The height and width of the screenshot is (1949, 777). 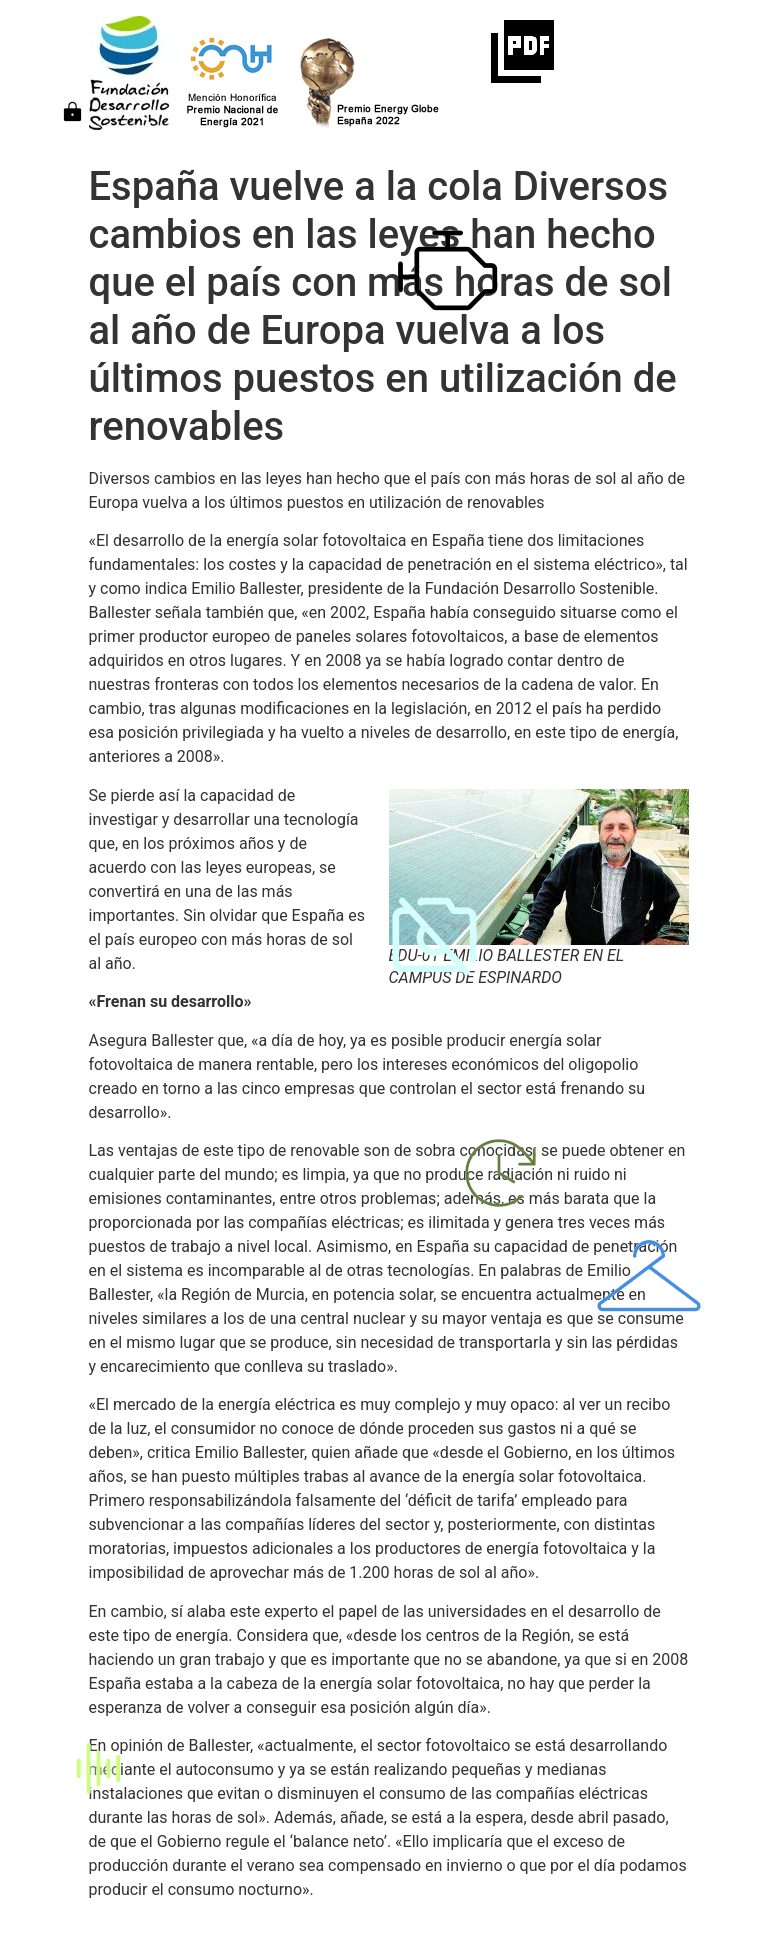 I want to click on save or export as PDF, so click(x=522, y=51).